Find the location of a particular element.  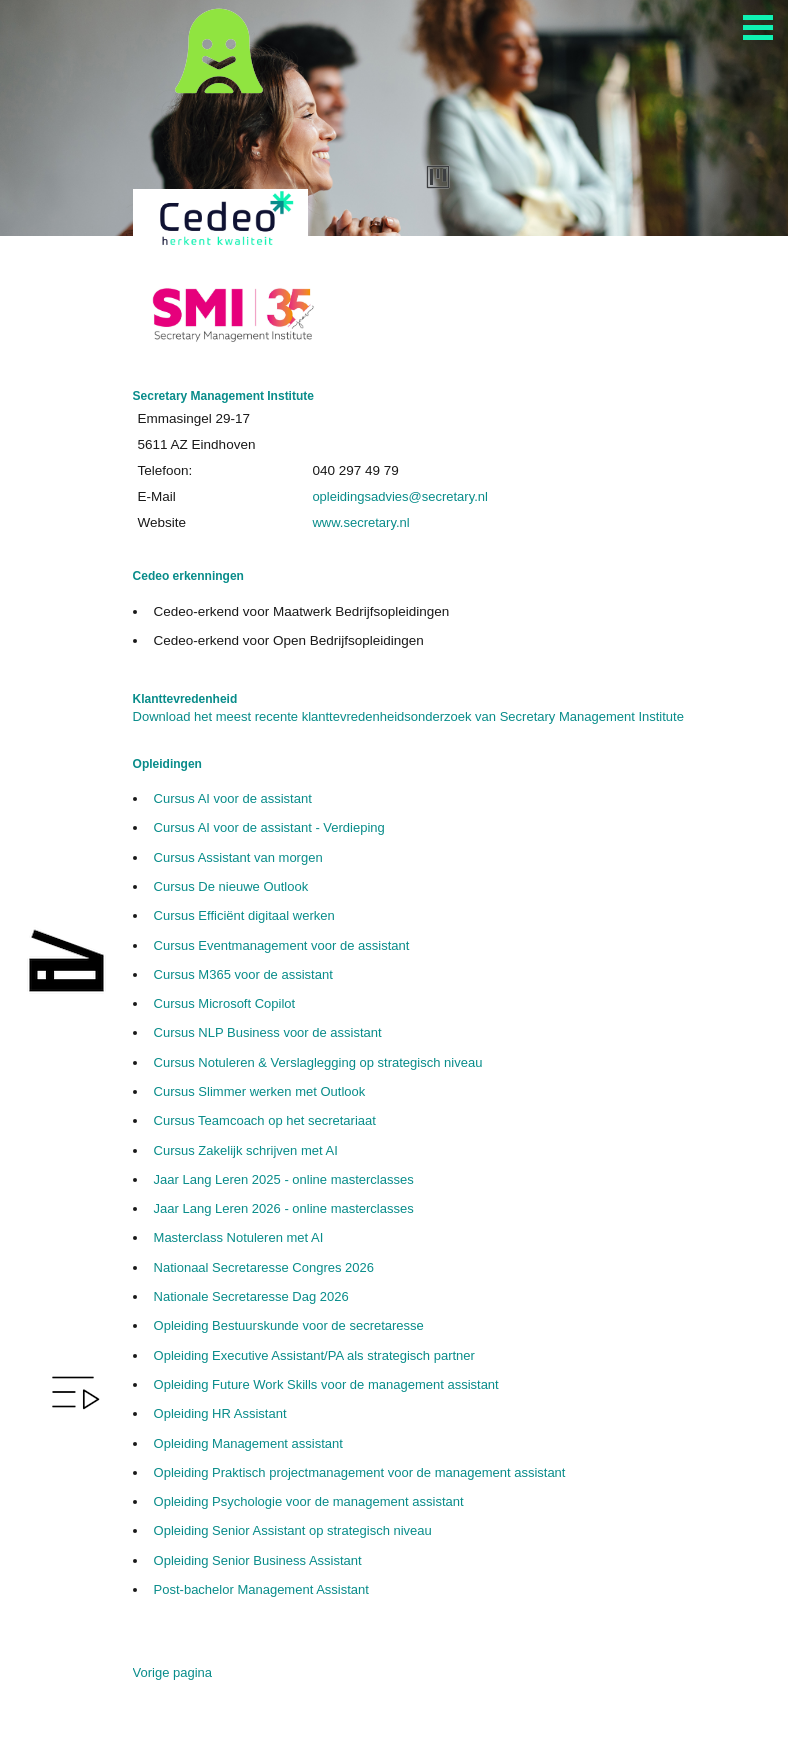

view playback queue is located at coordinates (73, 1392).